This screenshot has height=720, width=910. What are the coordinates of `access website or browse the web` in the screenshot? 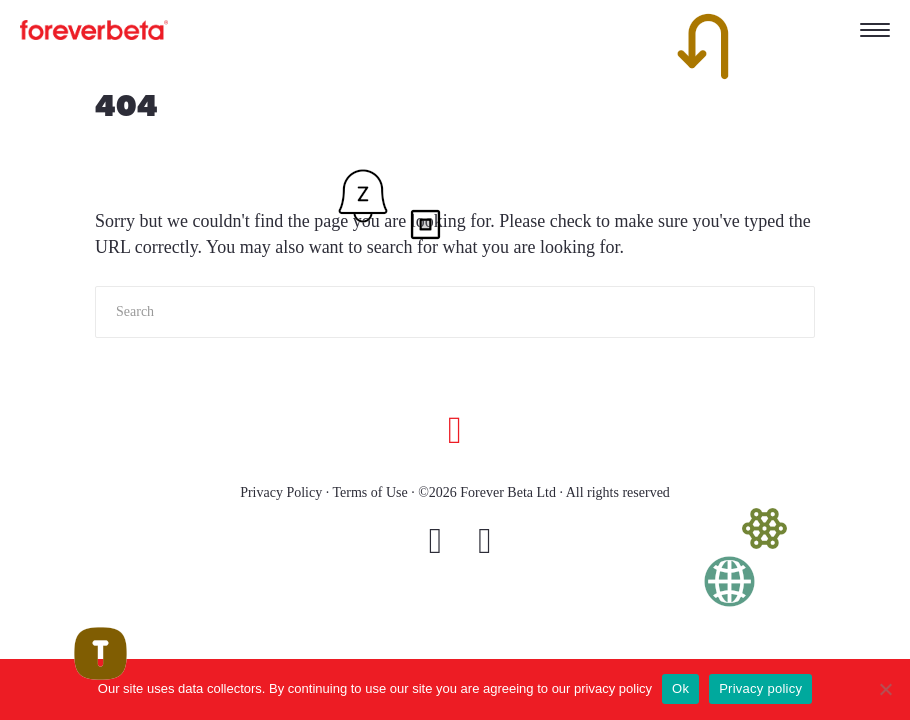 It's located at (729, 581).